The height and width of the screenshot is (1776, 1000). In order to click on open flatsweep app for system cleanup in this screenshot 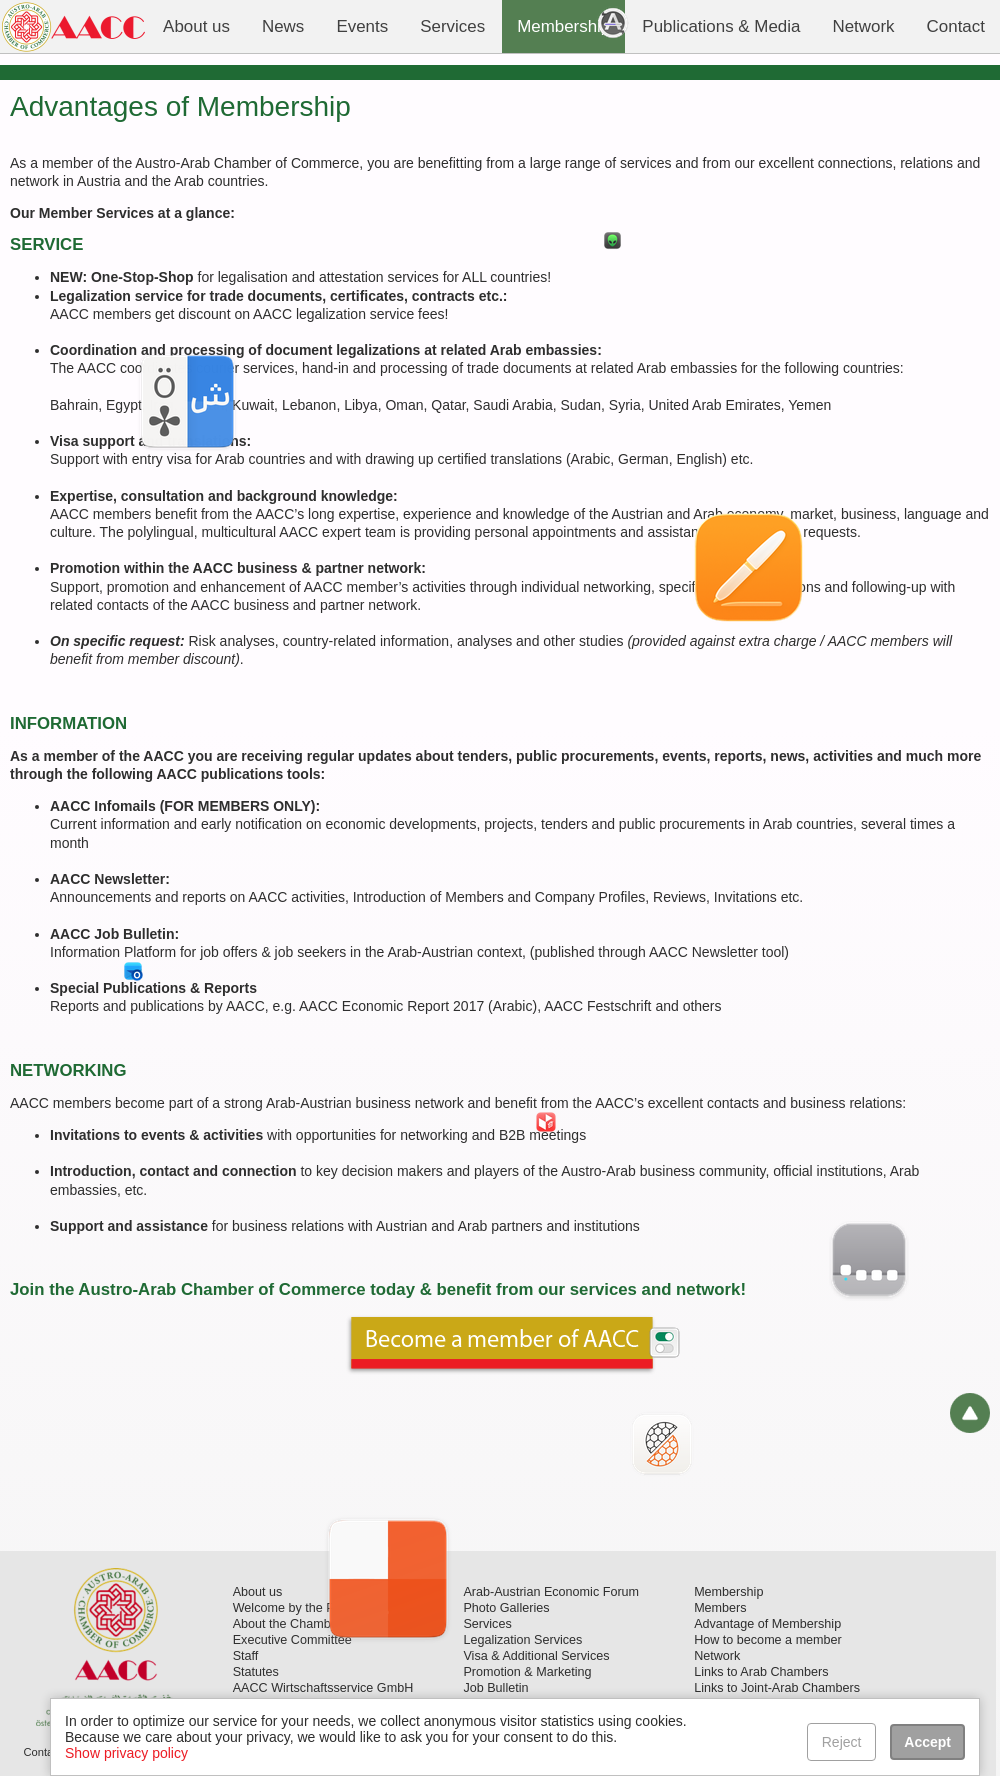, I will do `click(546, 1122)`.